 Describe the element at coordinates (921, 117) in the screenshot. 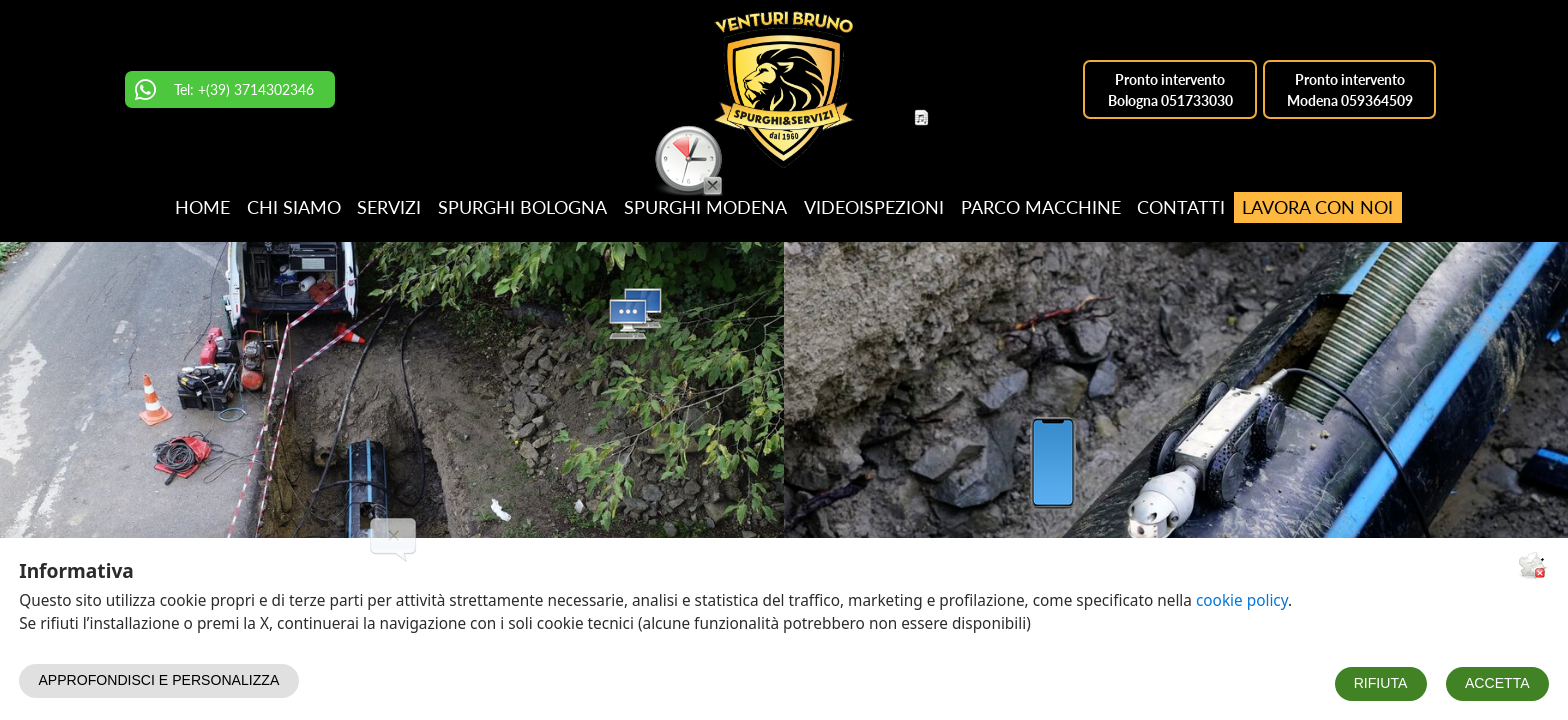

I see `a lilypond music notation file` at that location.